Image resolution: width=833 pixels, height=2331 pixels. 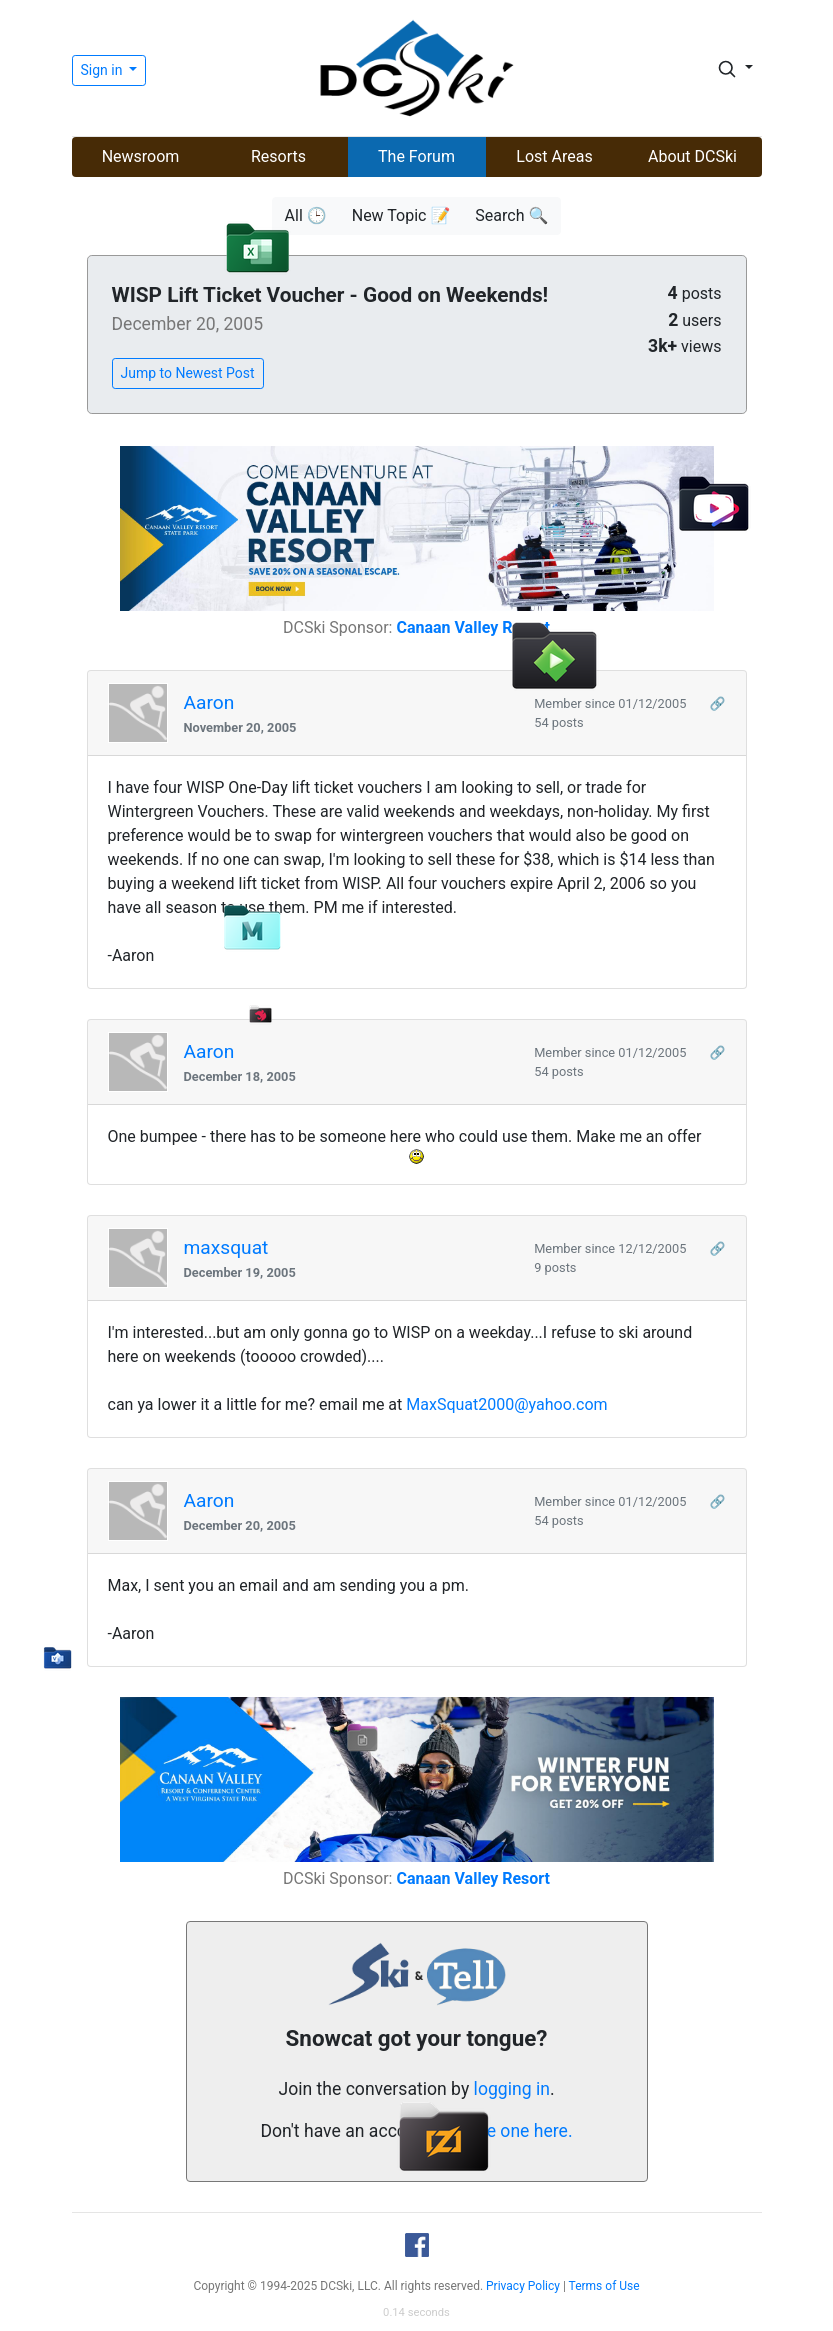 I want to click on open folder containing Emby media server files, so click(x=554, y=658).